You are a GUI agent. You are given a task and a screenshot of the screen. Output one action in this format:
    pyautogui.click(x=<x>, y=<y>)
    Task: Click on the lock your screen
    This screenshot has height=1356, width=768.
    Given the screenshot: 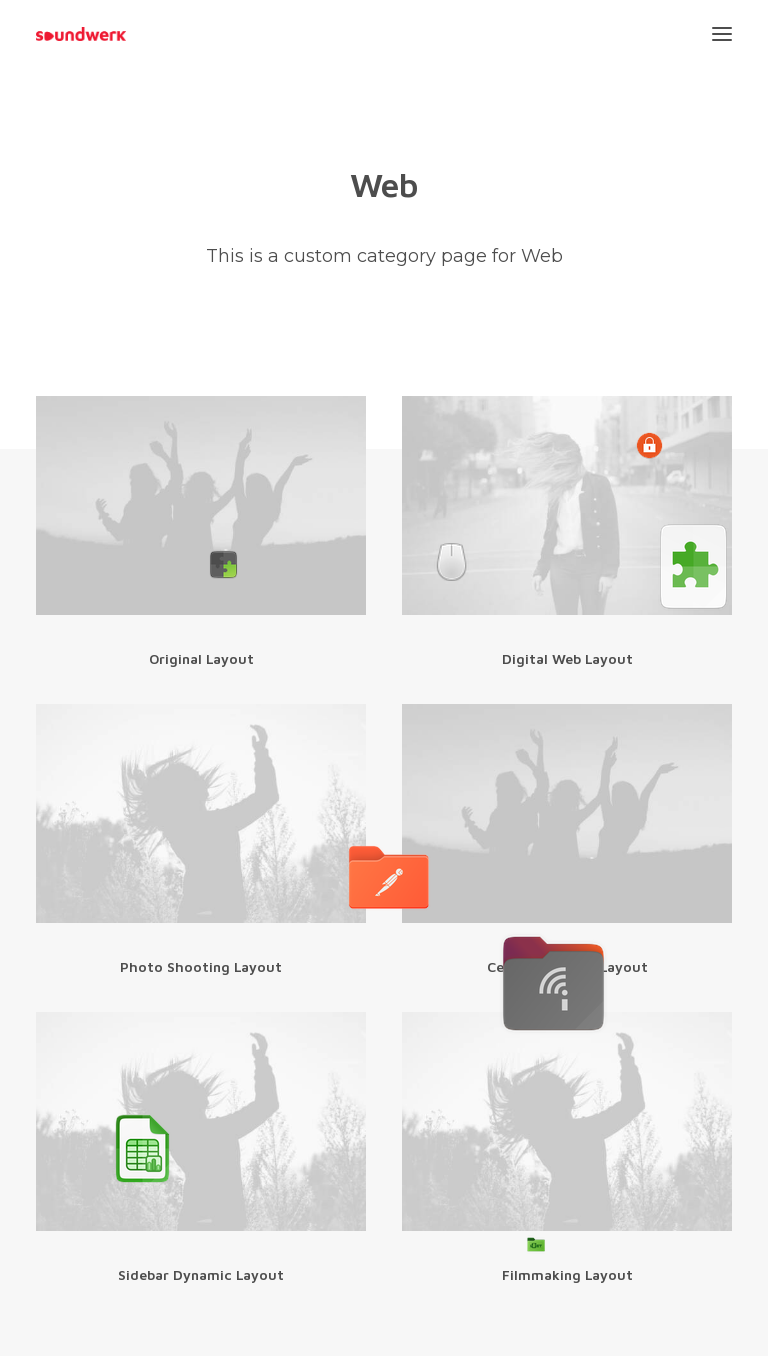 What is the action you would take?
    pyautogui.click(x=649, y=445)
    